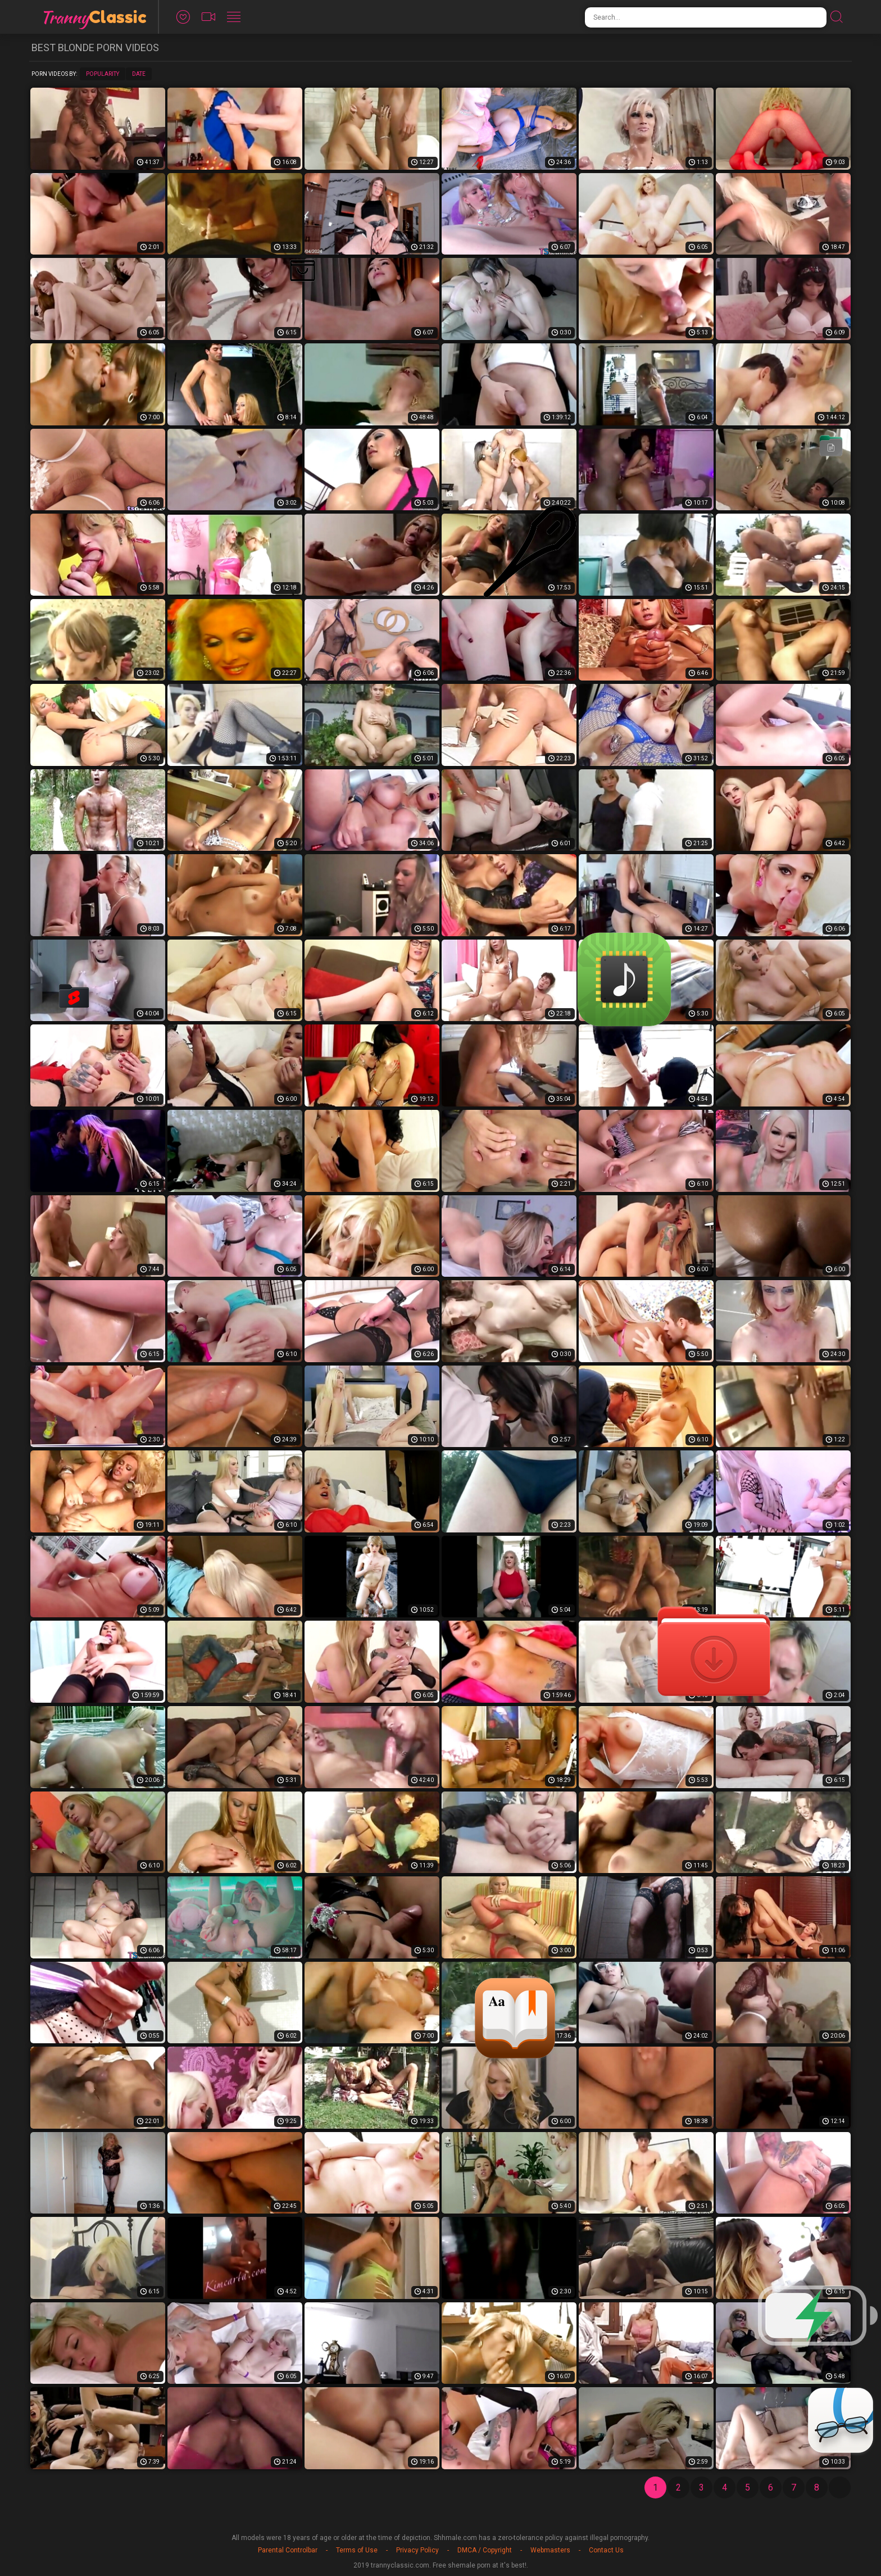  I want to click on view your shopping bag, so click(302, 270).